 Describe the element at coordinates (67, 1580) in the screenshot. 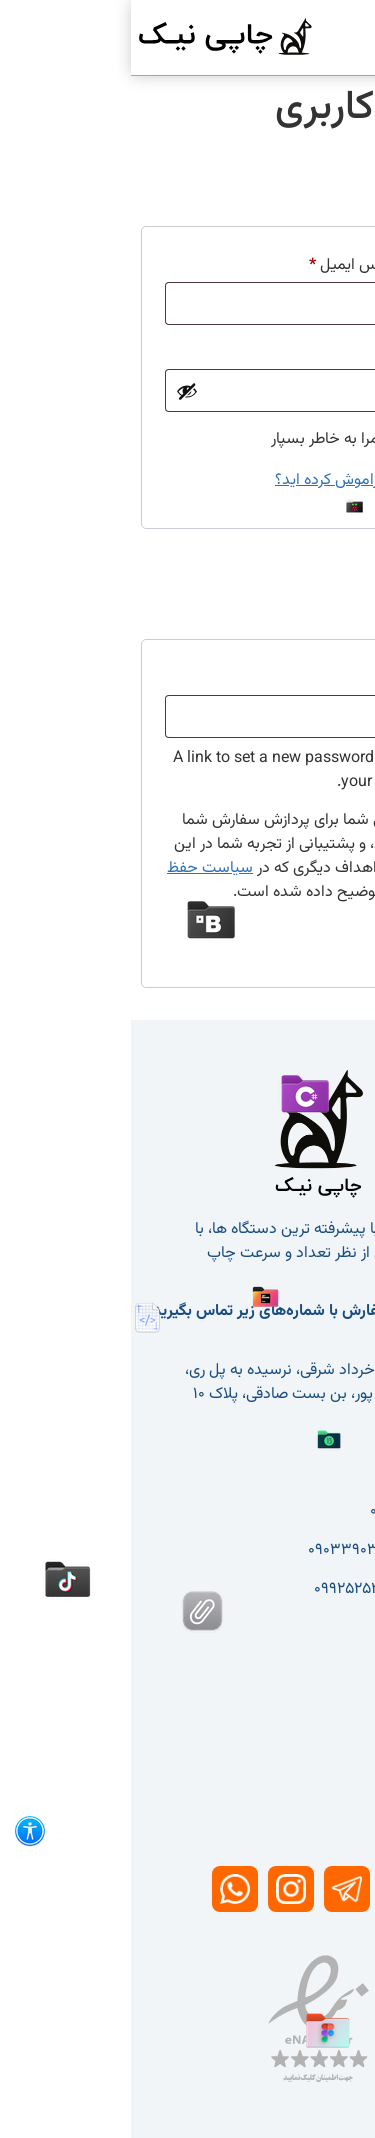

I see `open folder containing TikTok downloads` at that location.